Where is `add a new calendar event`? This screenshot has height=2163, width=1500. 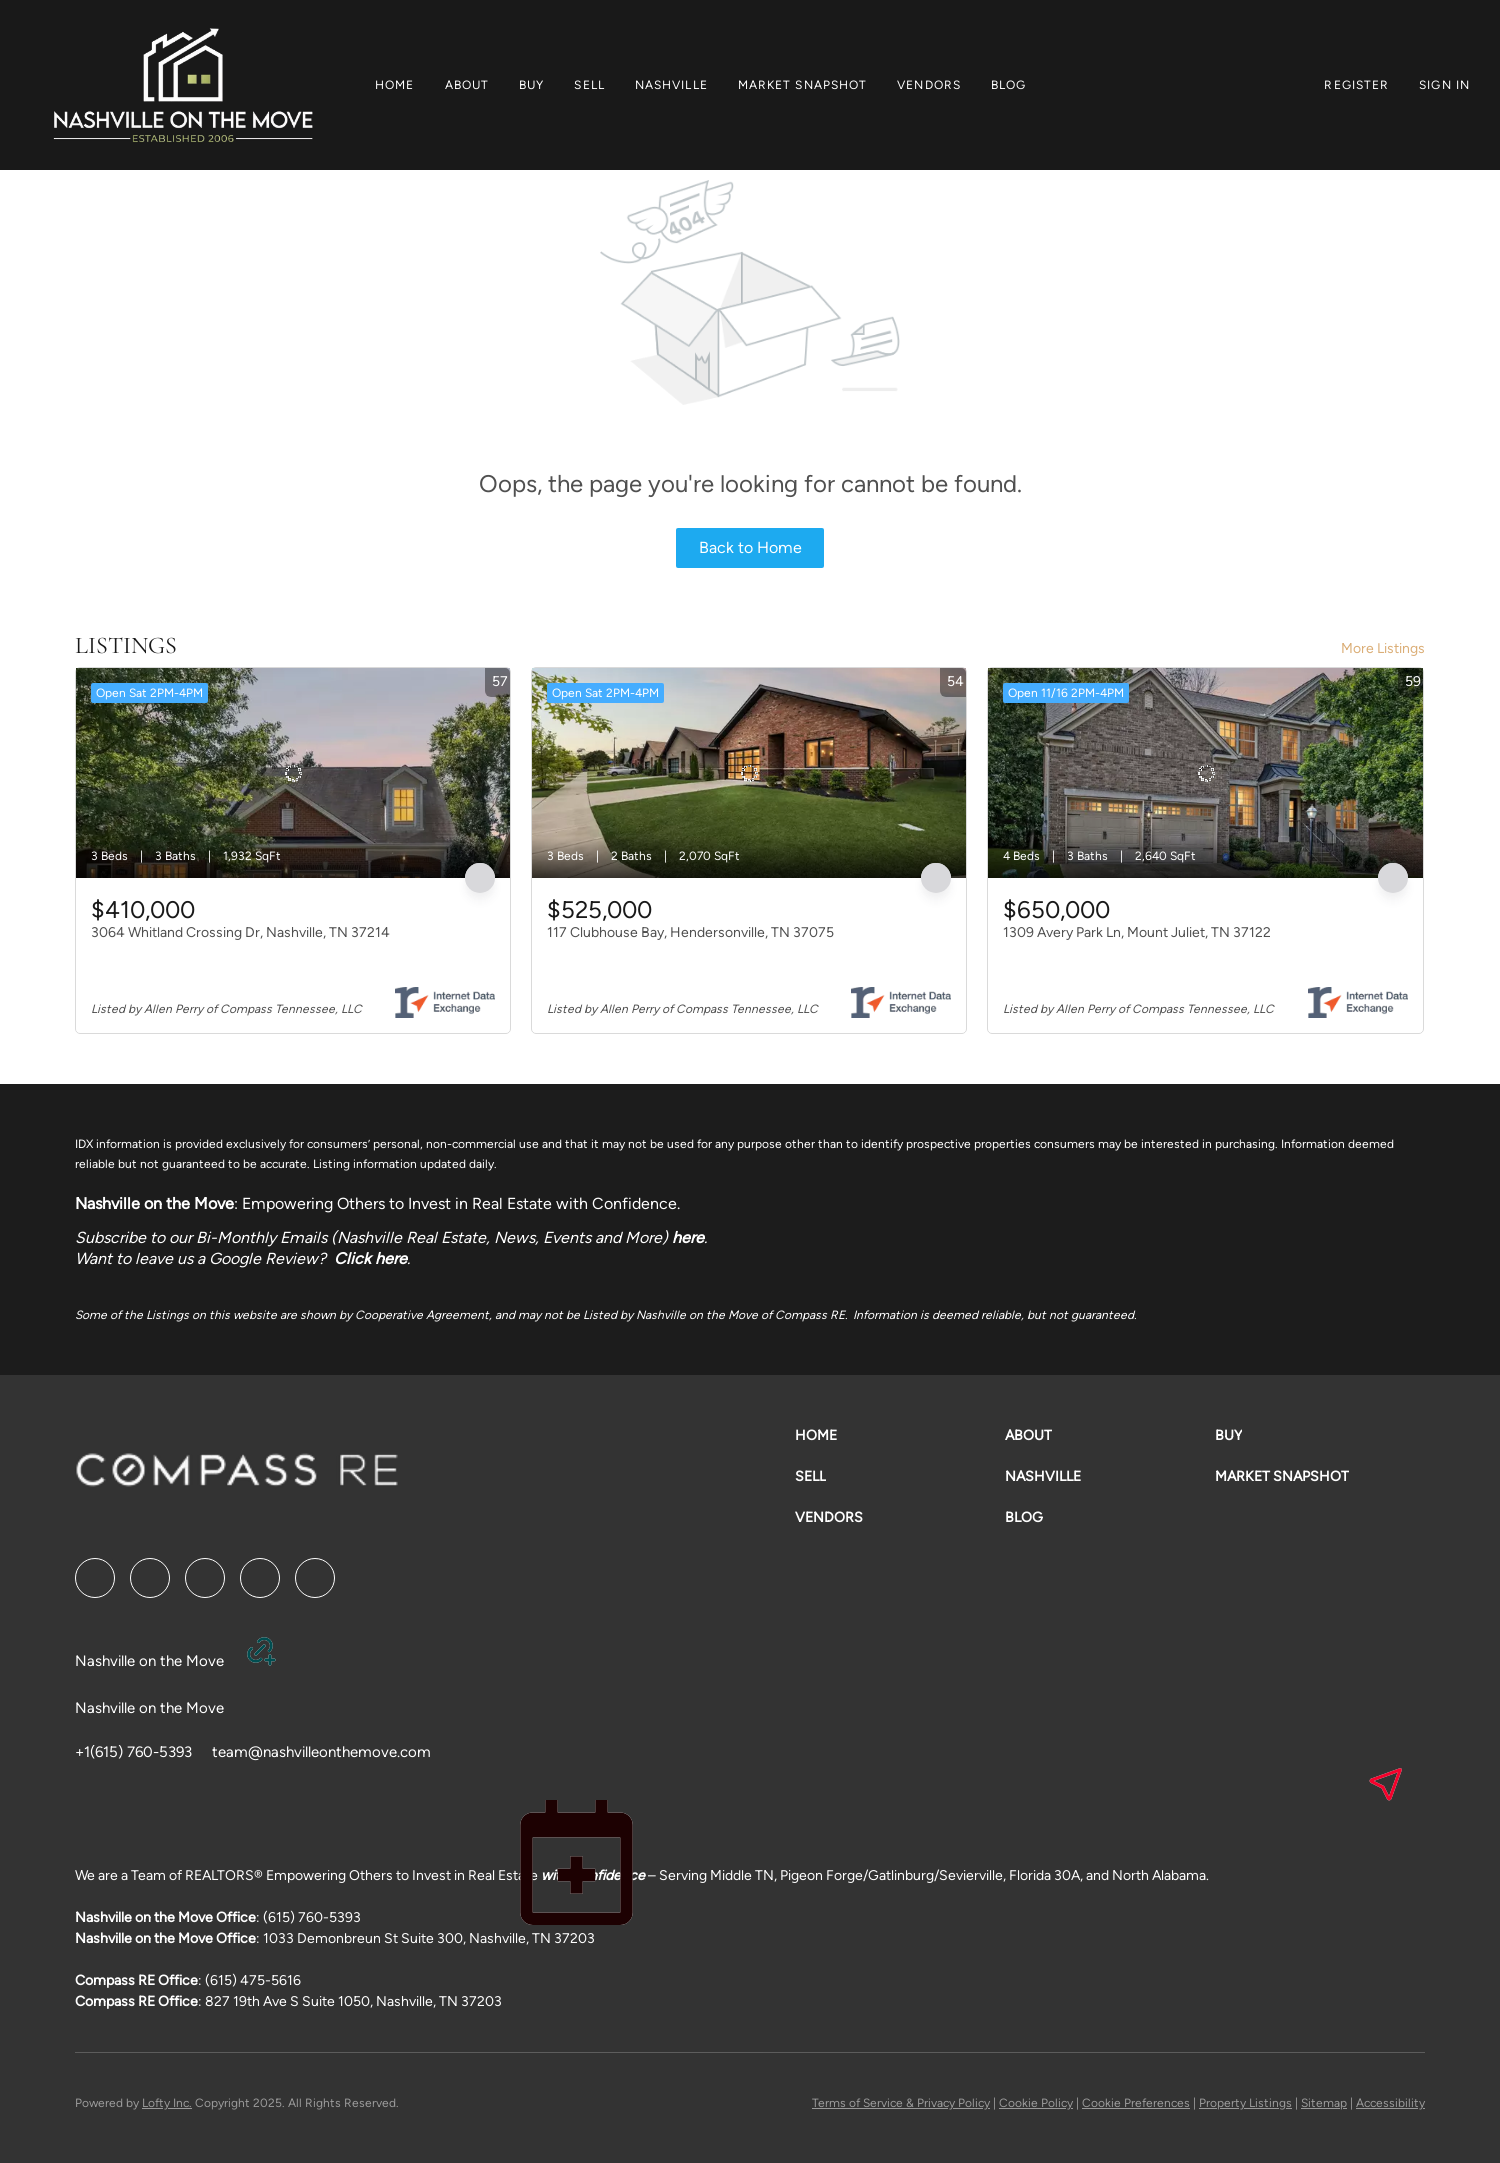 add a new calendar event is located at coordinates (576, 1862).